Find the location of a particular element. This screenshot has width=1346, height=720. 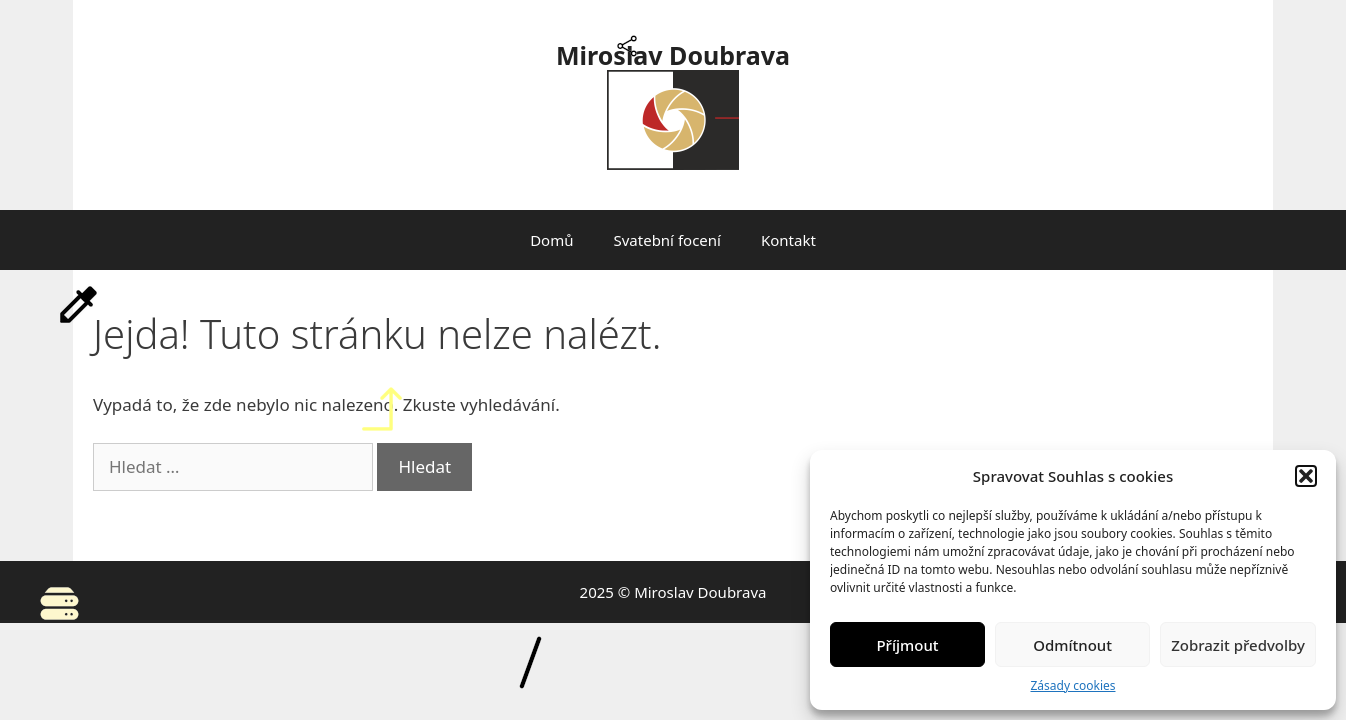

view server infrastructure is located at coordinates (59, 603).